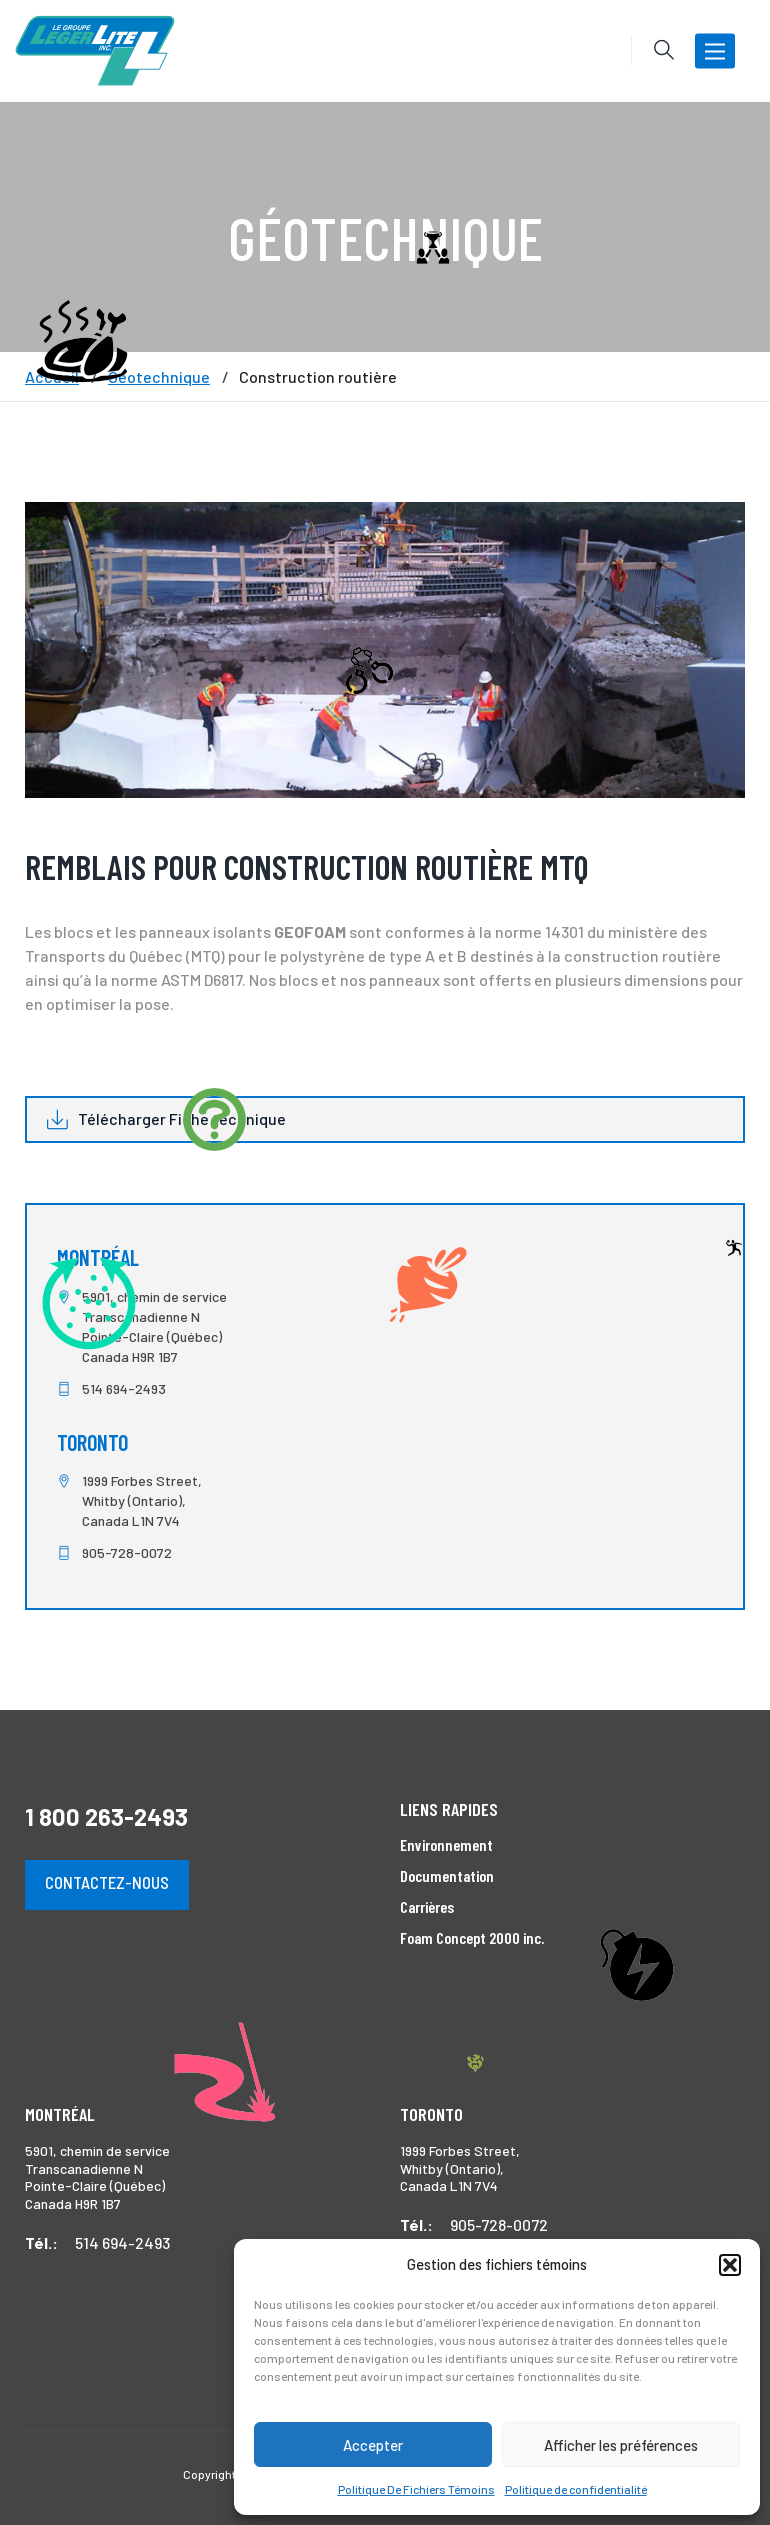 The height and width of the screenshot is (2525, 770). I want to click on indicates beet or root vegetable ingredient, so click(428, 1285).